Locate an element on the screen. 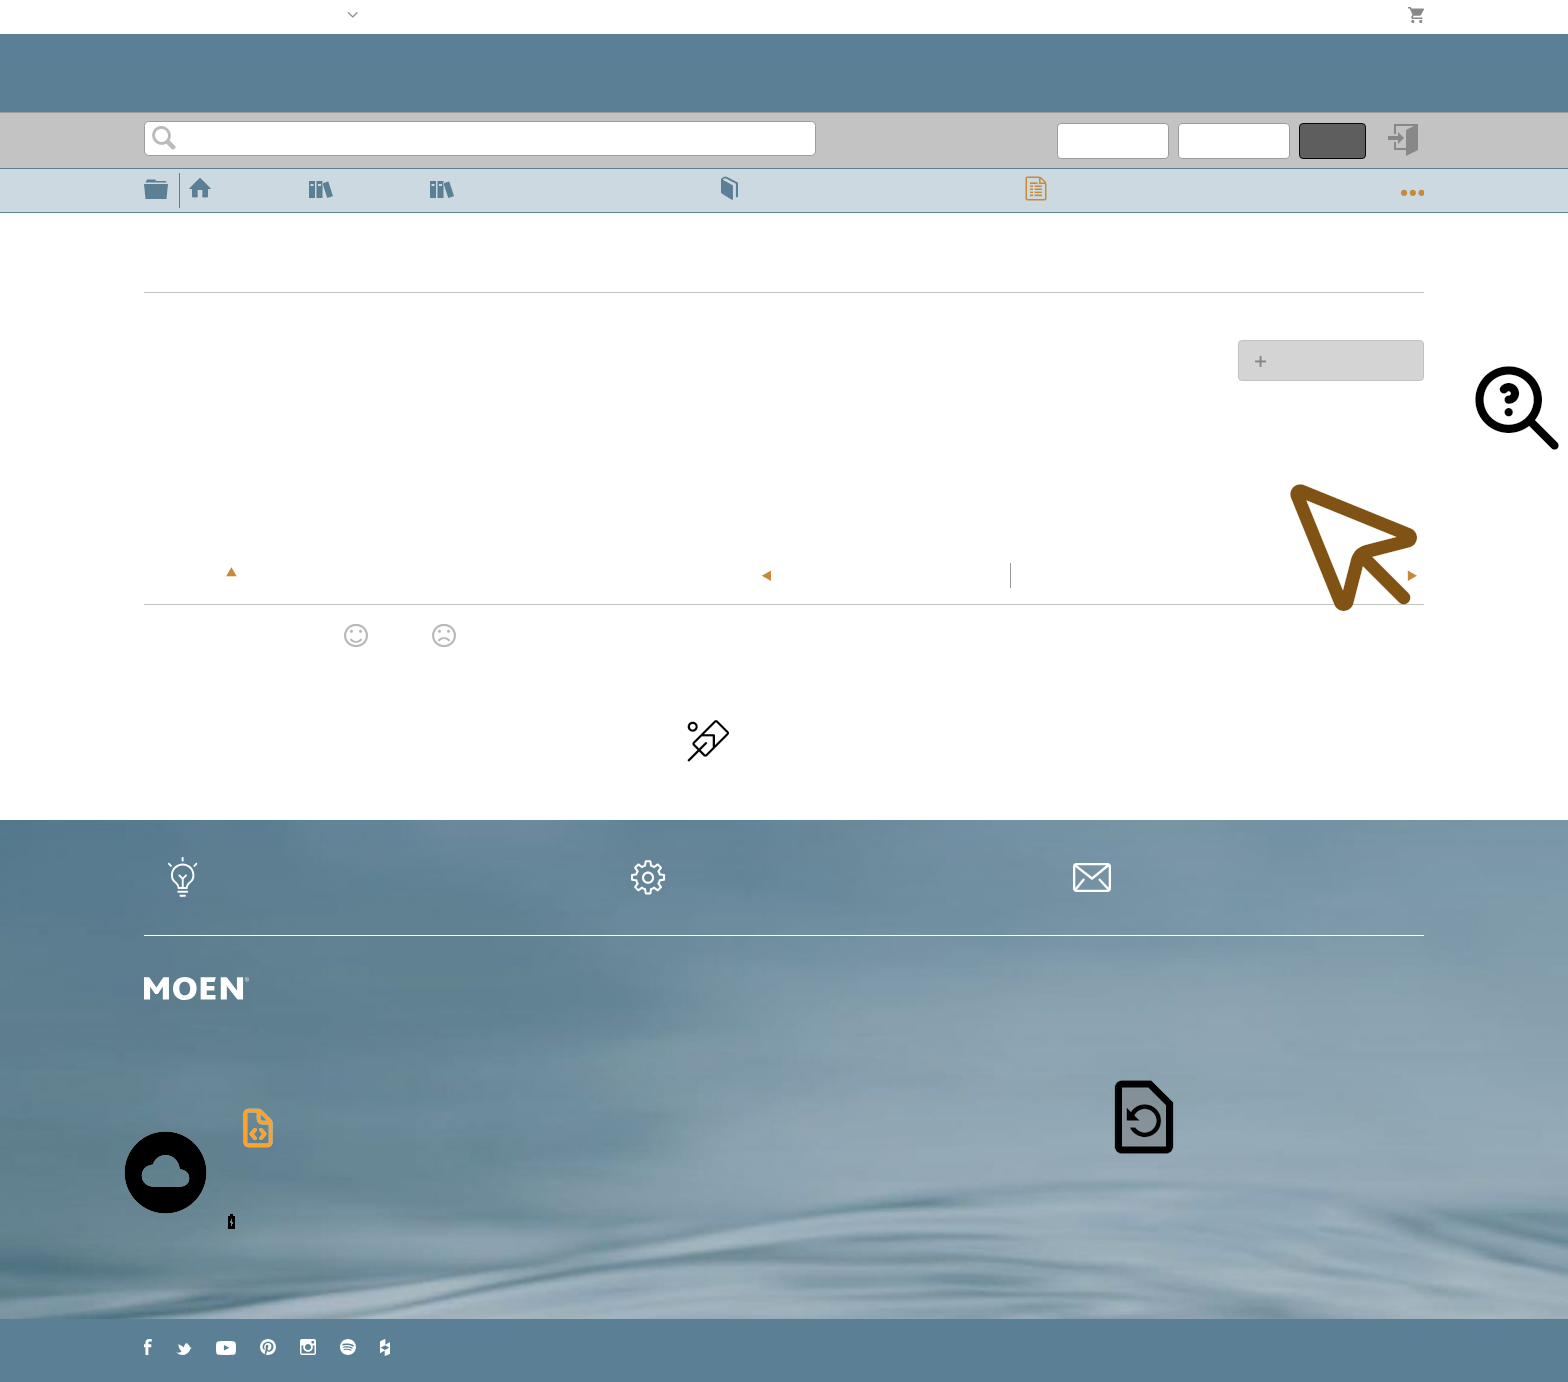 The height and width of the screenshot is (1382, 1568). cursor or pointer indicator is located at coordinates (1357, 551).